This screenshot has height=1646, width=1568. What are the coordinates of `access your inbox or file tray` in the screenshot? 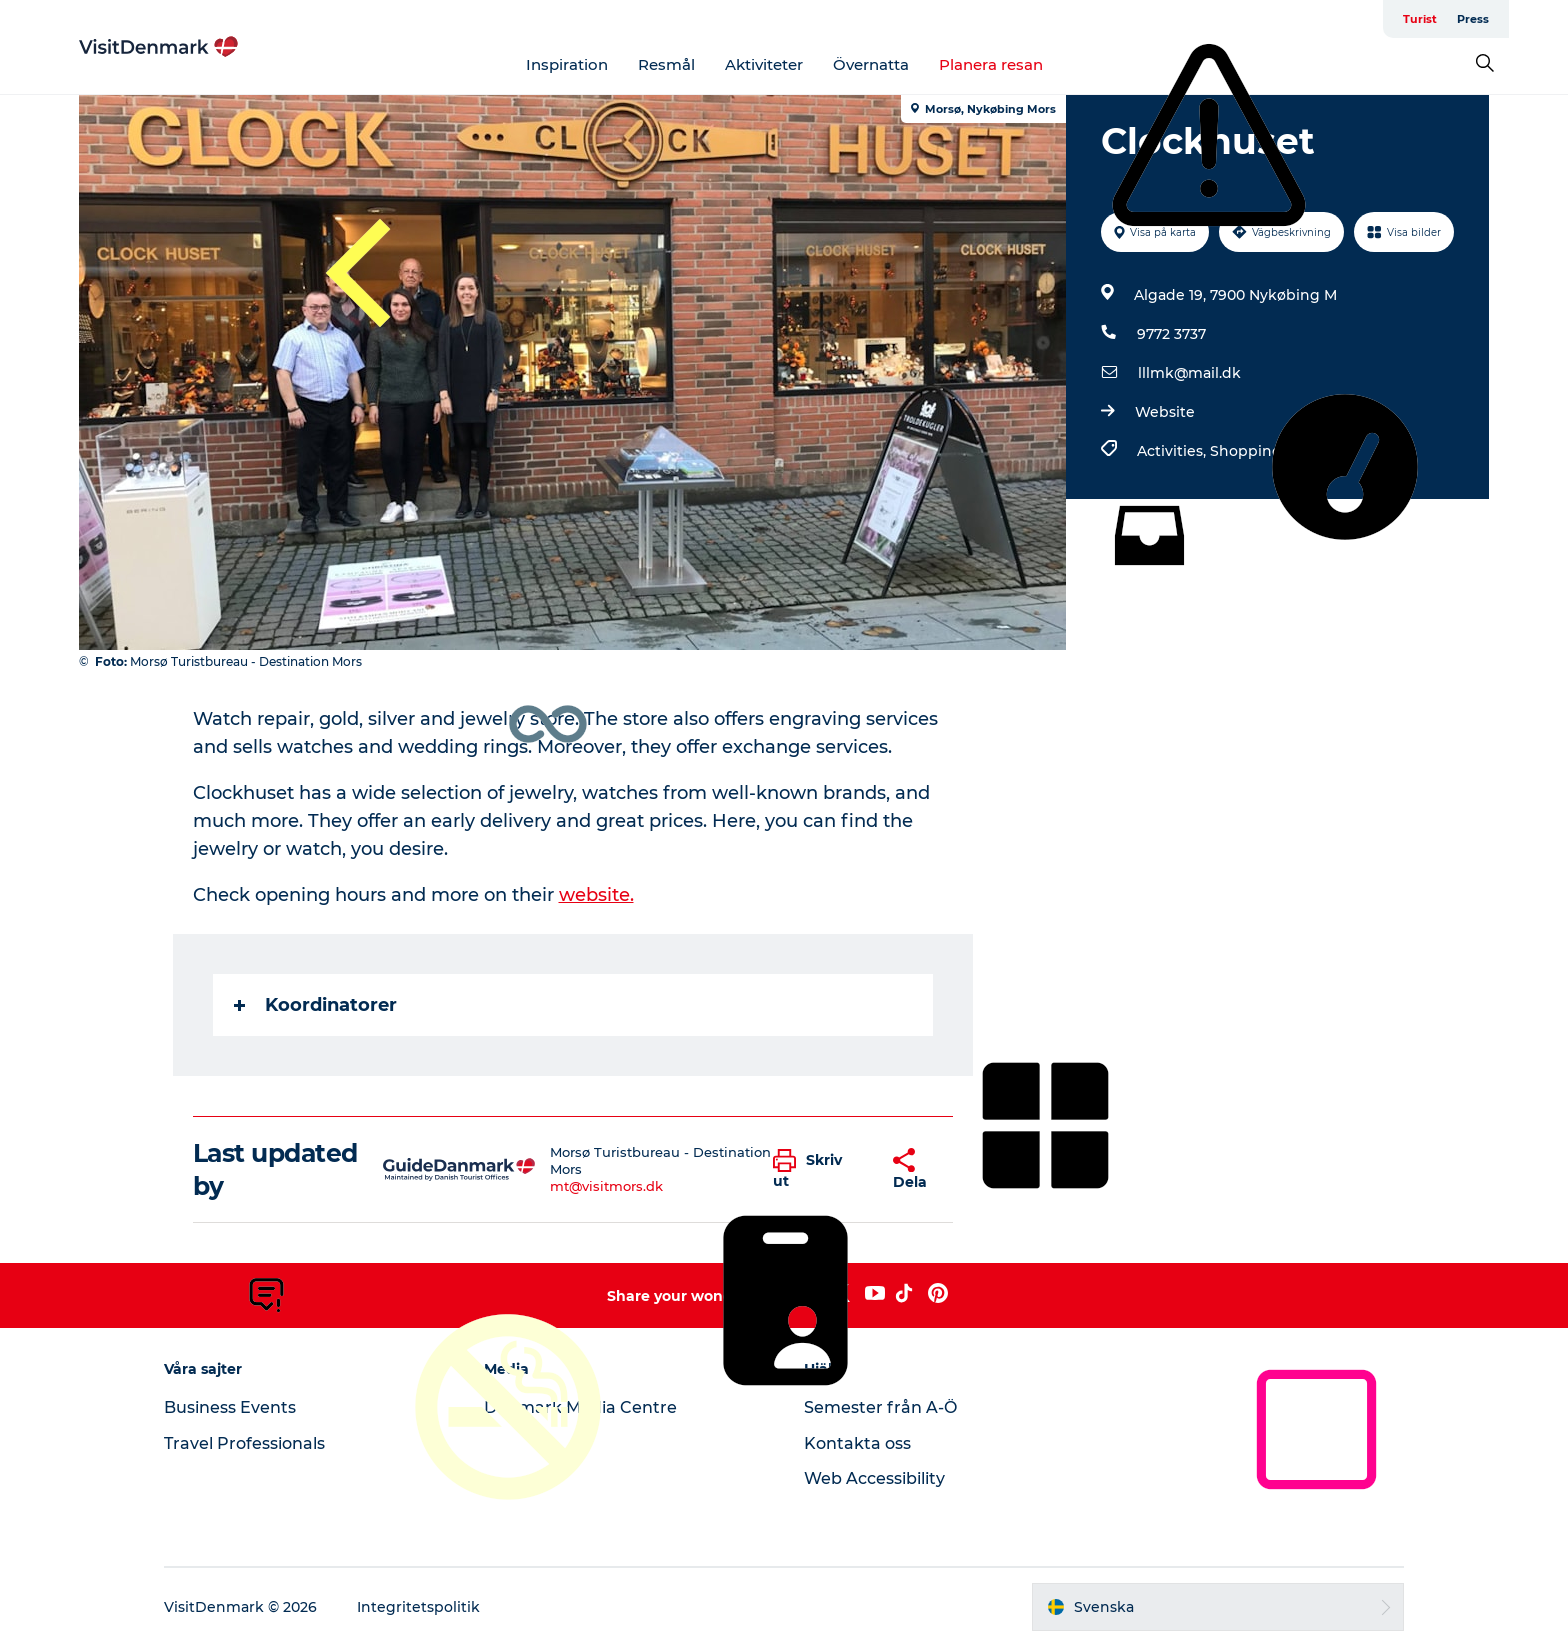 It's located at (1149, 535).